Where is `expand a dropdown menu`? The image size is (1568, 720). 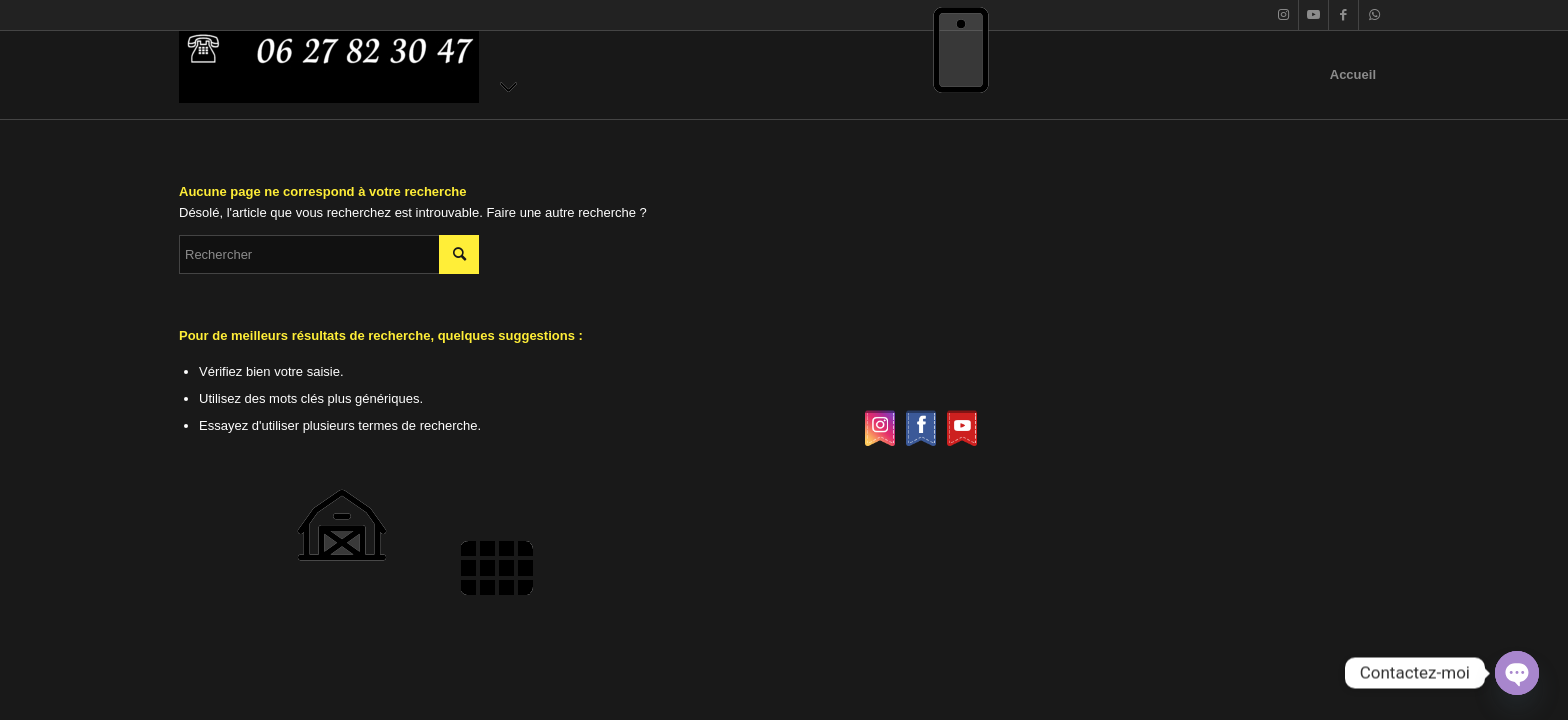 expand a dropdown menu is located at coordinates (508, 86).